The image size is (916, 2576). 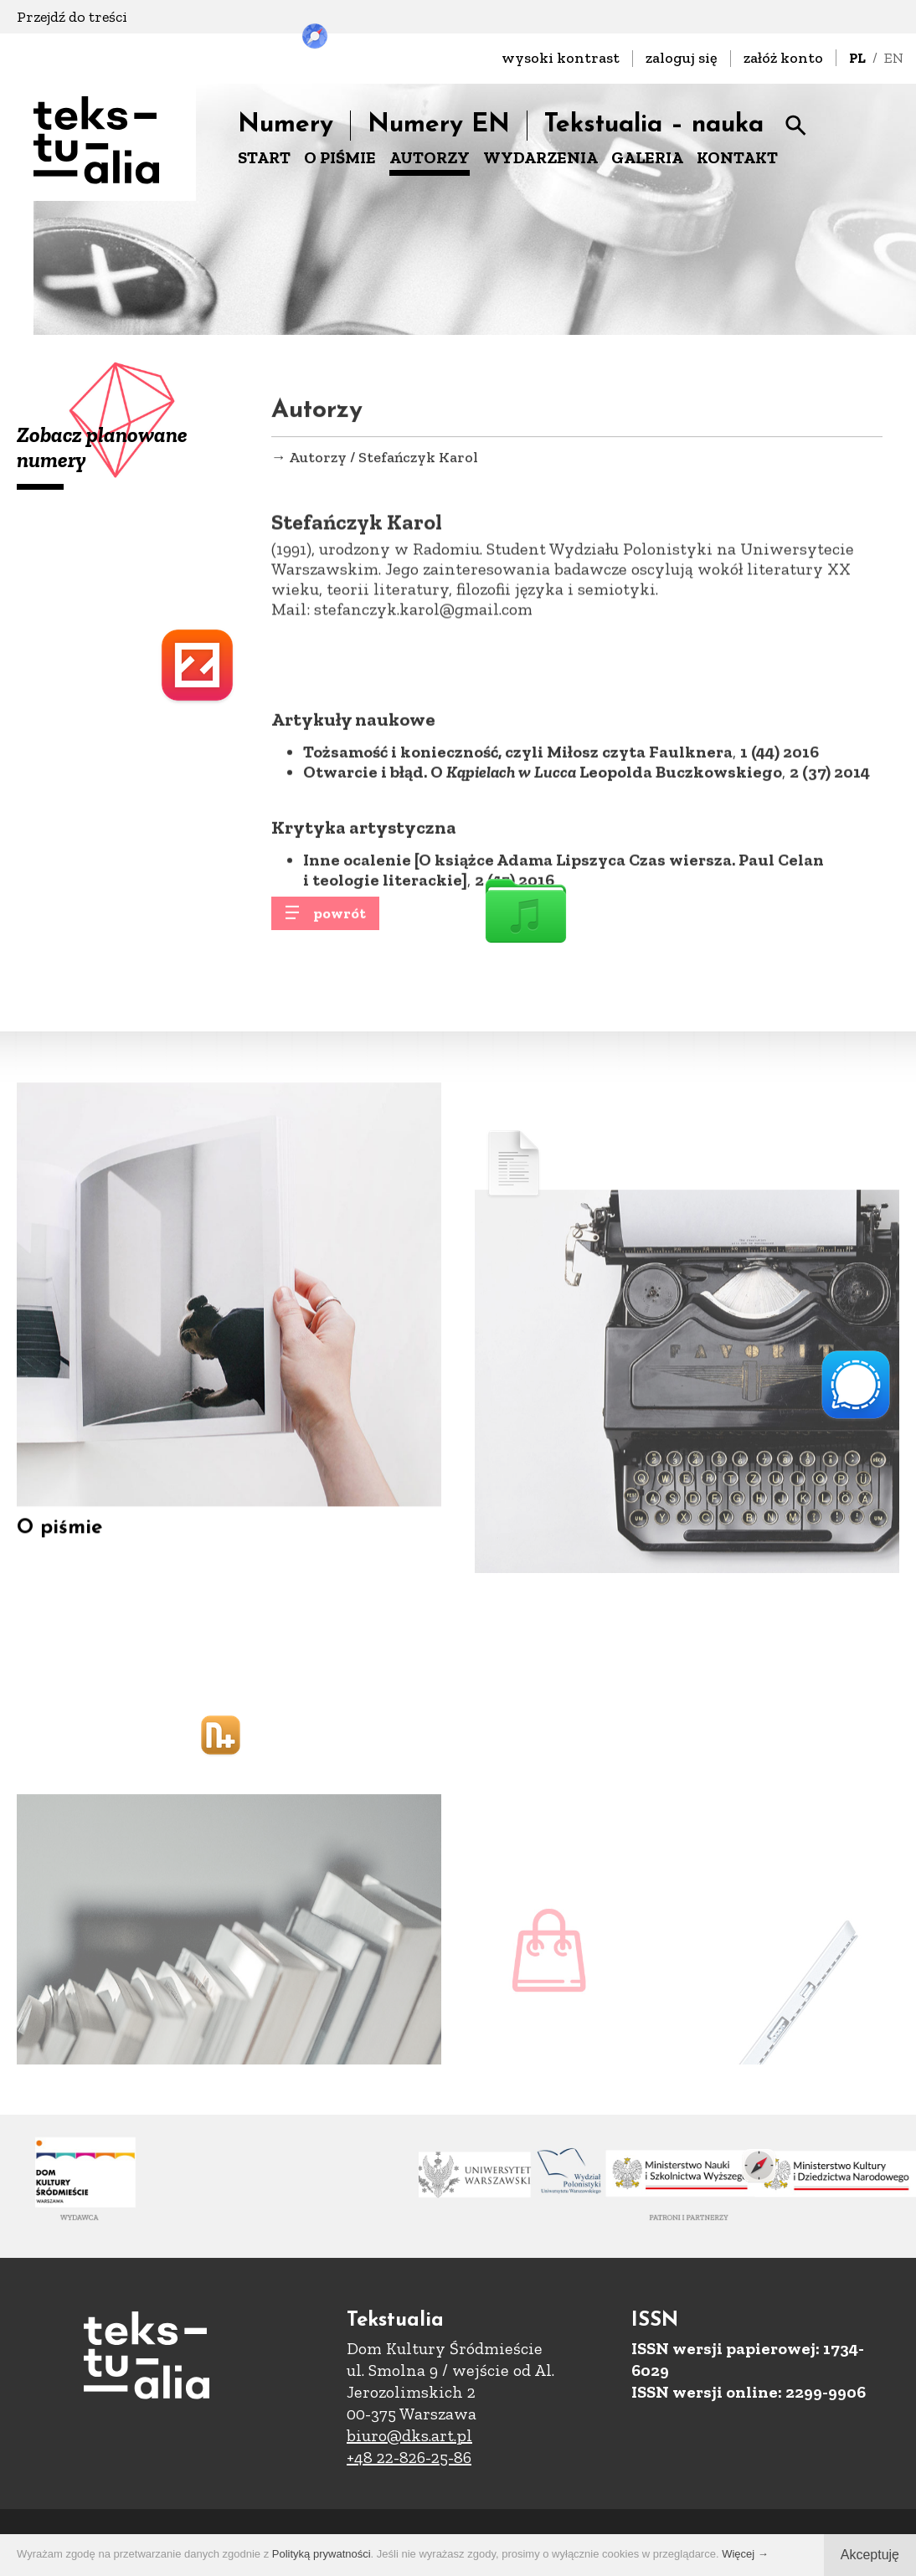 What do you see at coordinates (220, 1735) in the screenshot?
I see `open nicotine+ peer-to-peer file sharing client` at bounding box center [220, 1735].